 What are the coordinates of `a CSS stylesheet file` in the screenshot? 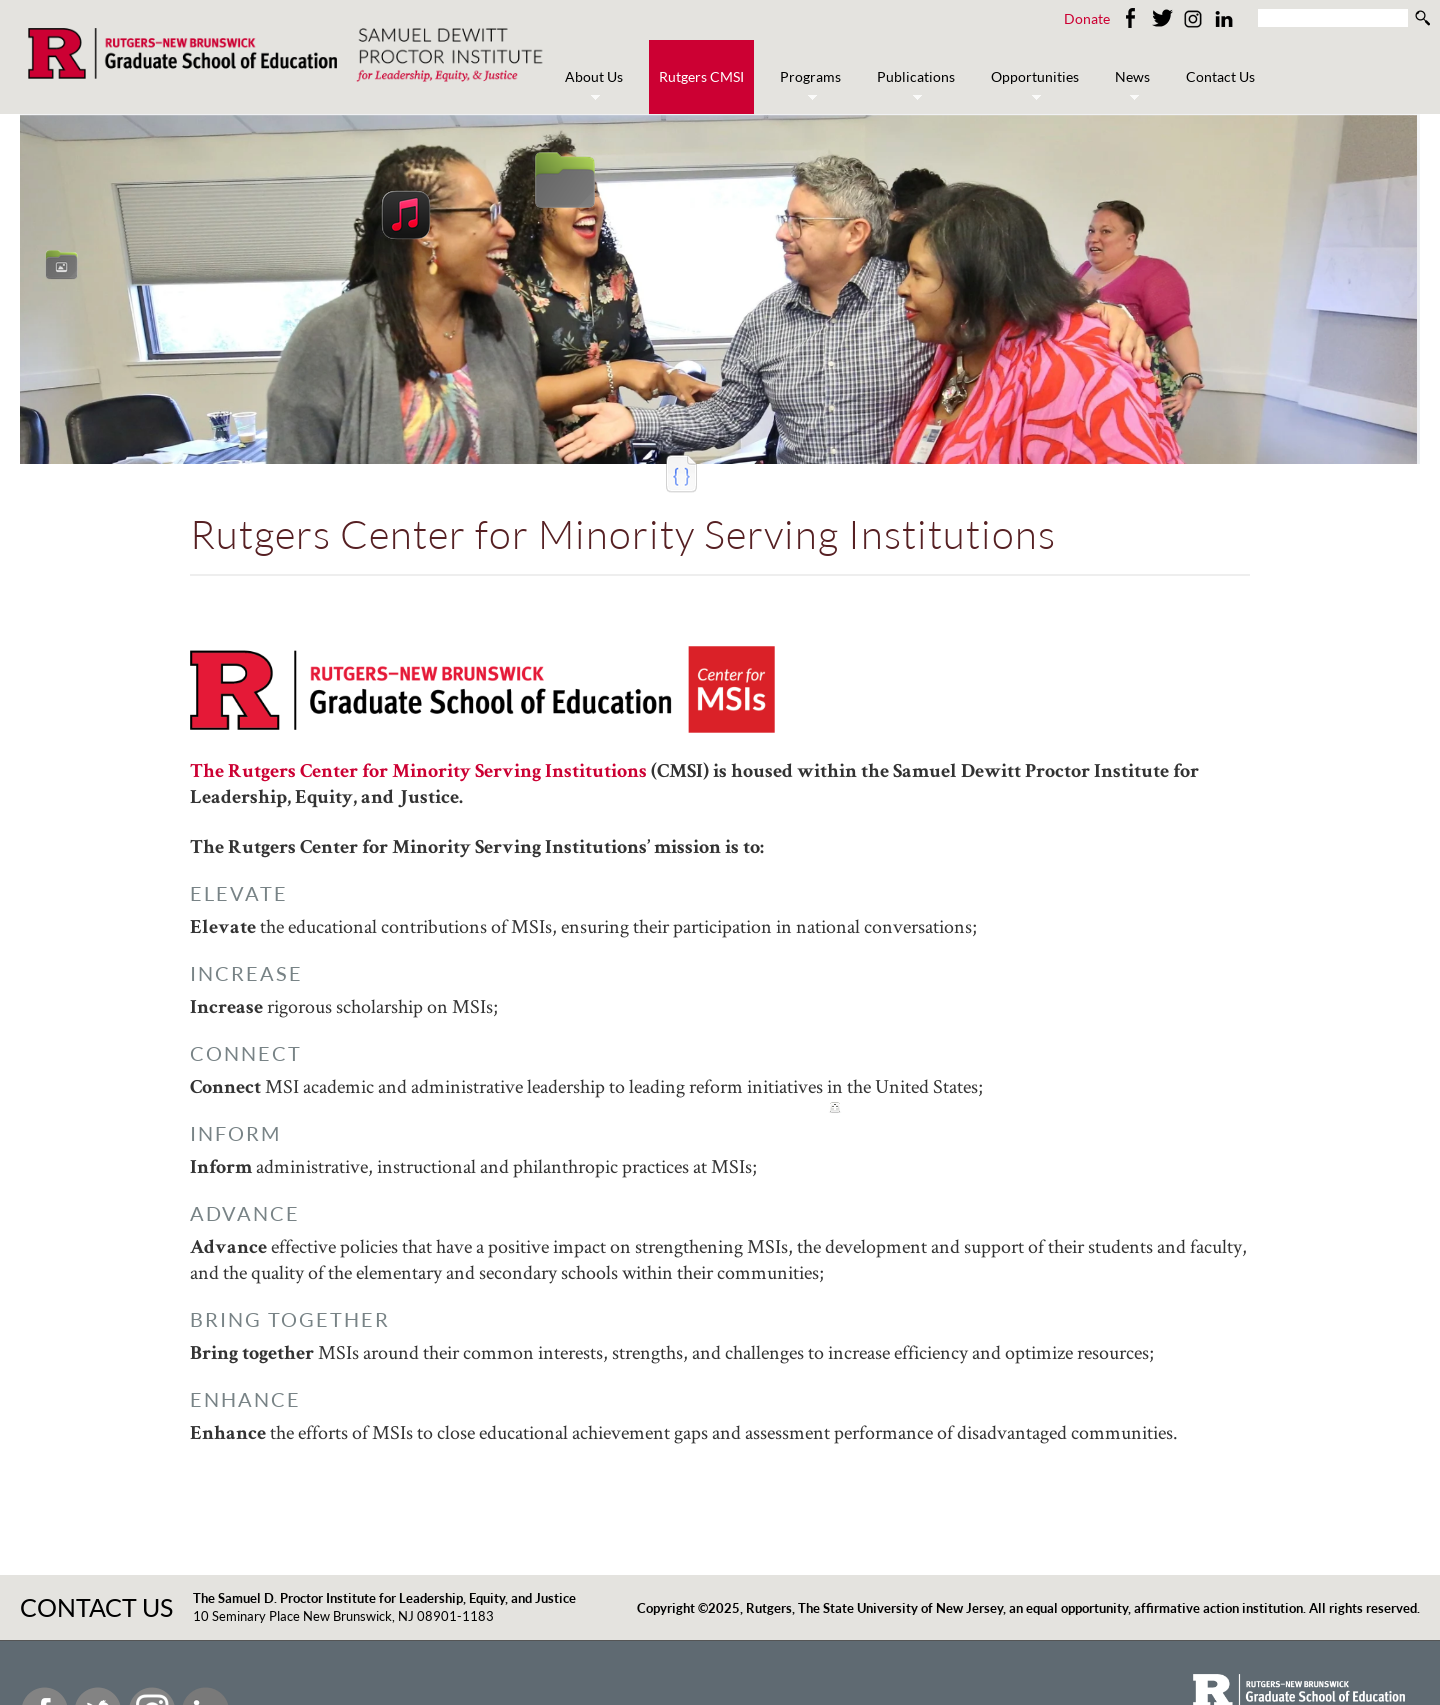 It's located at (681, 473).